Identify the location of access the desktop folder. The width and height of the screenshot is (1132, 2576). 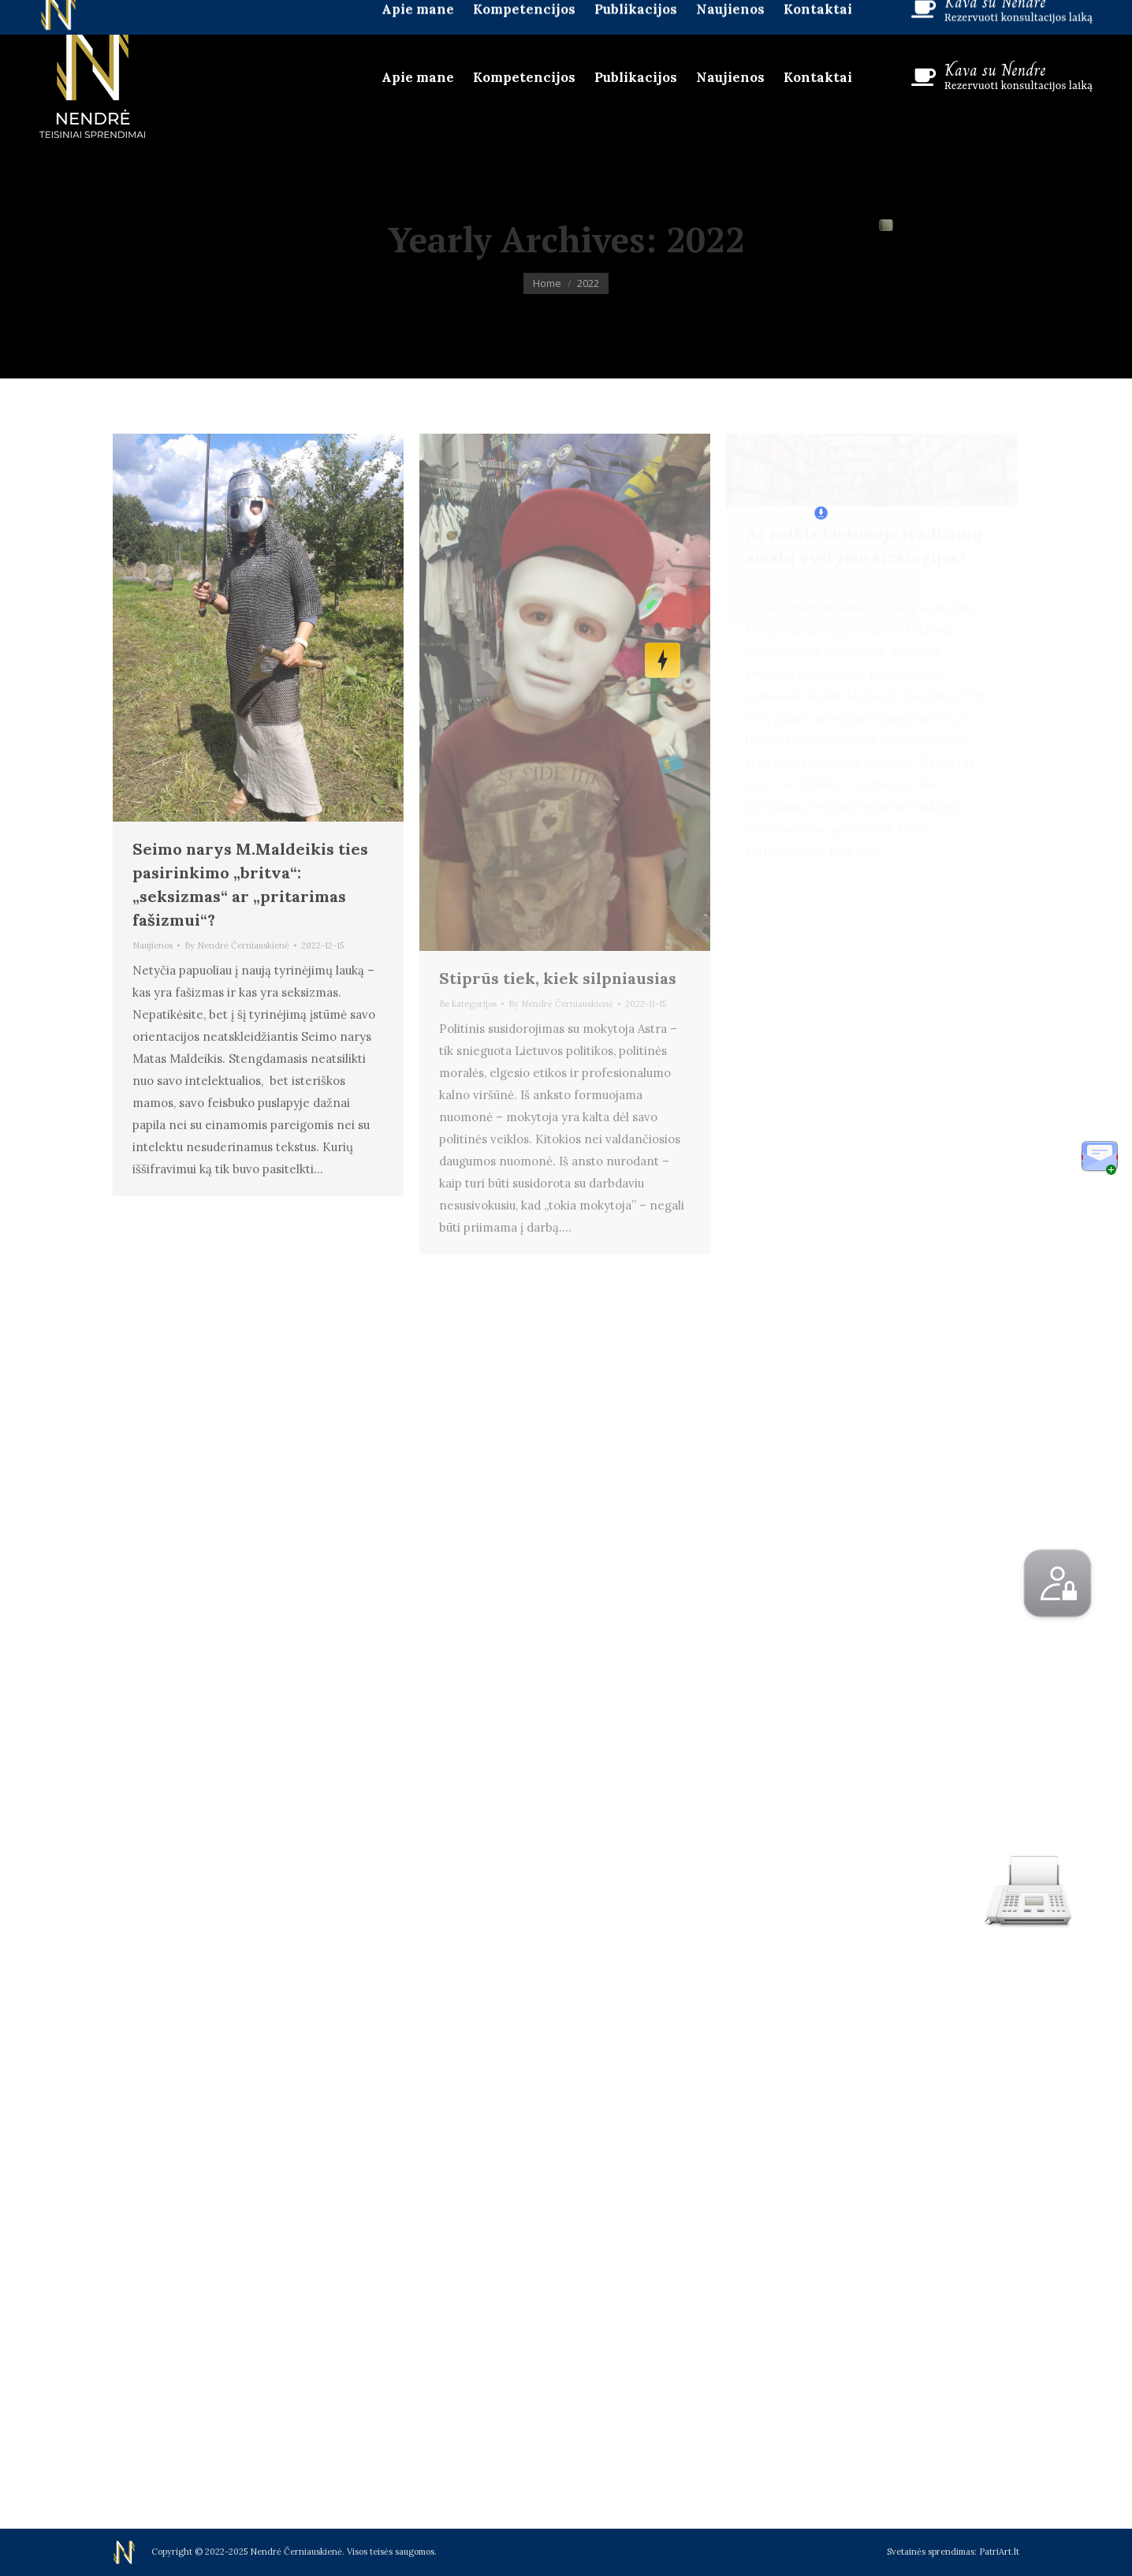
(886, 225).